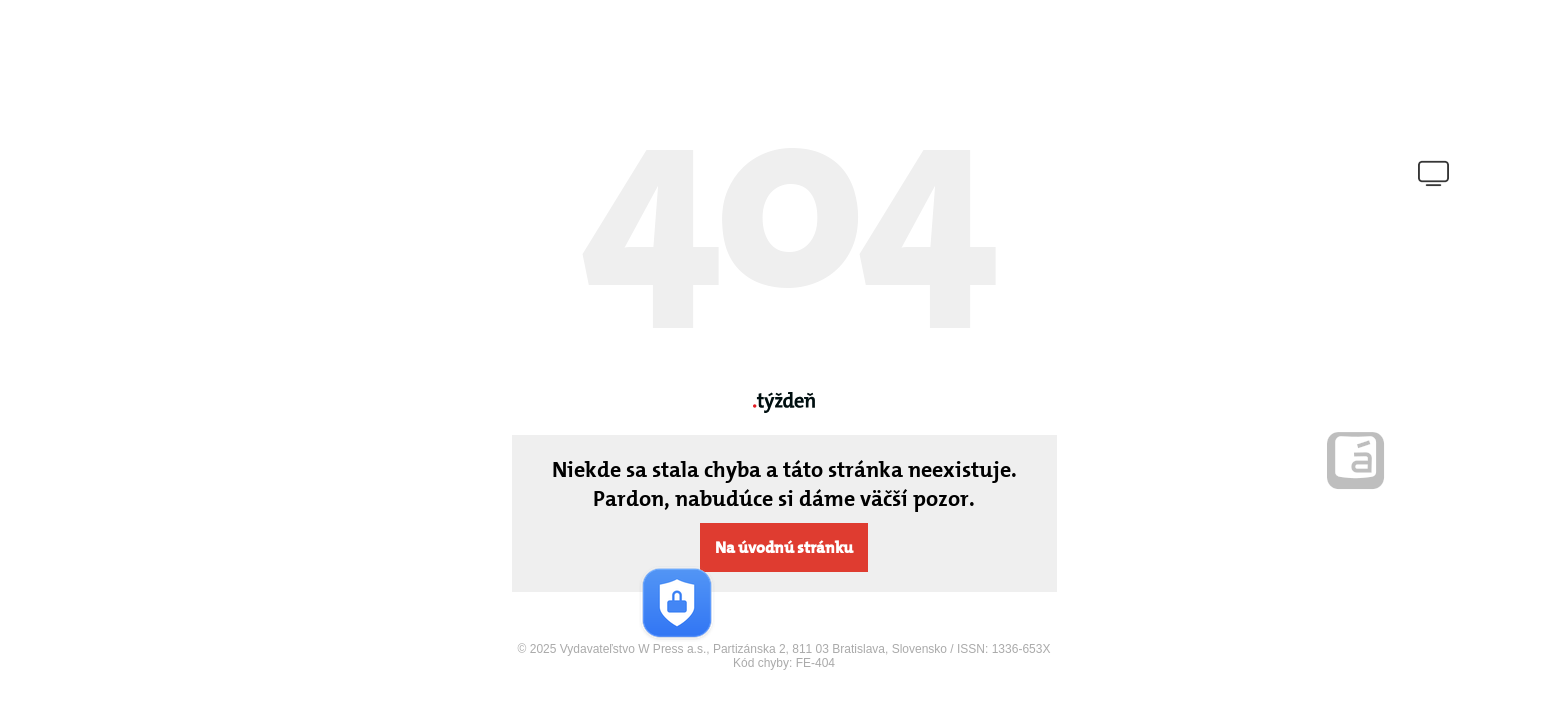 The width and height of the screenshot is (1568, 720). What do you see at coordinates (677, 604) in the screenshot?
I see `open security & privacy settings` at bounding box center [677, 604].